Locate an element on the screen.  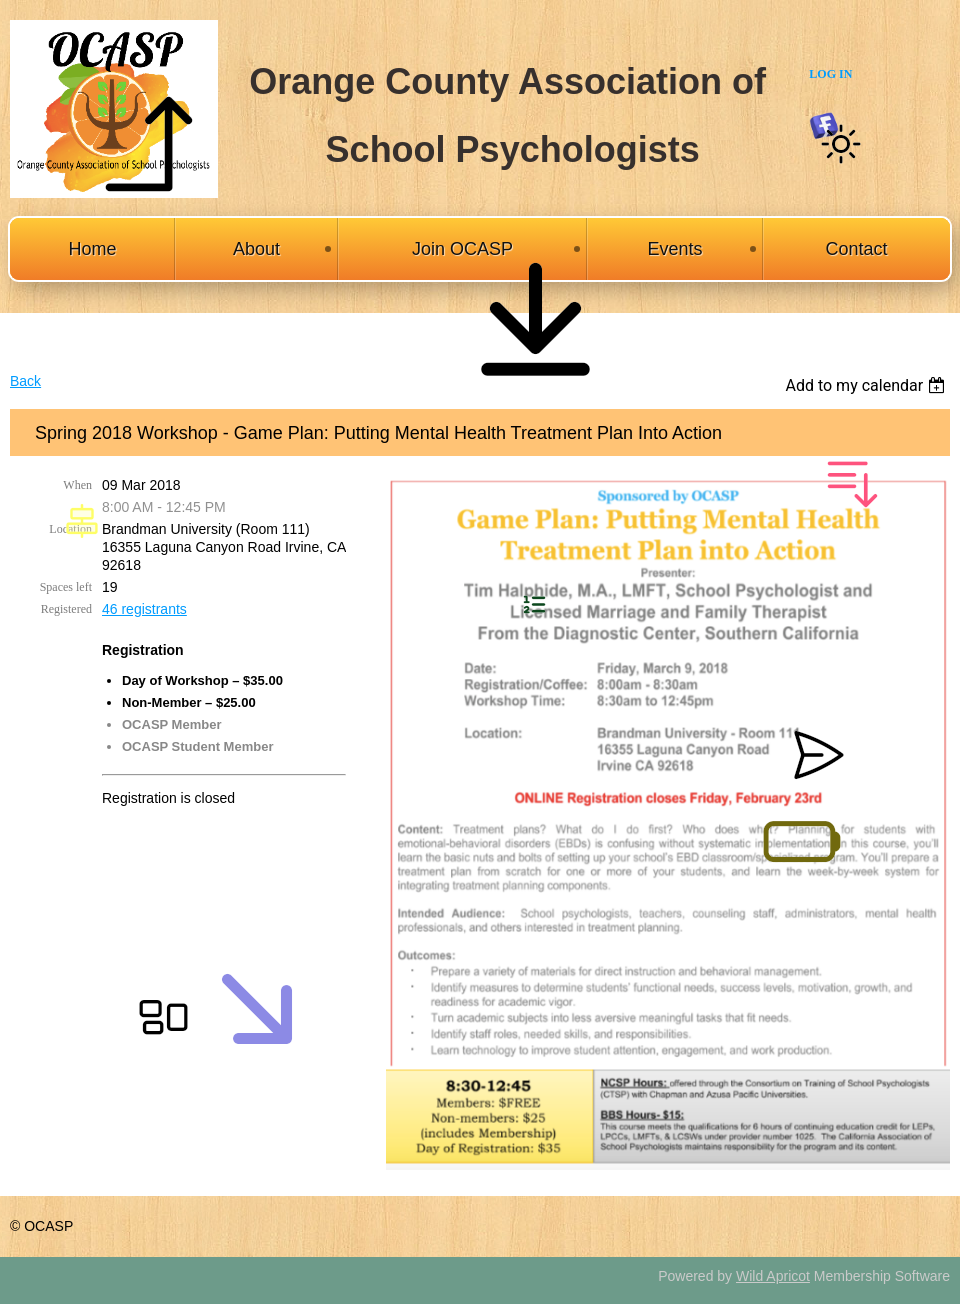
sort list in descending order is located at coordinates (852, 482).